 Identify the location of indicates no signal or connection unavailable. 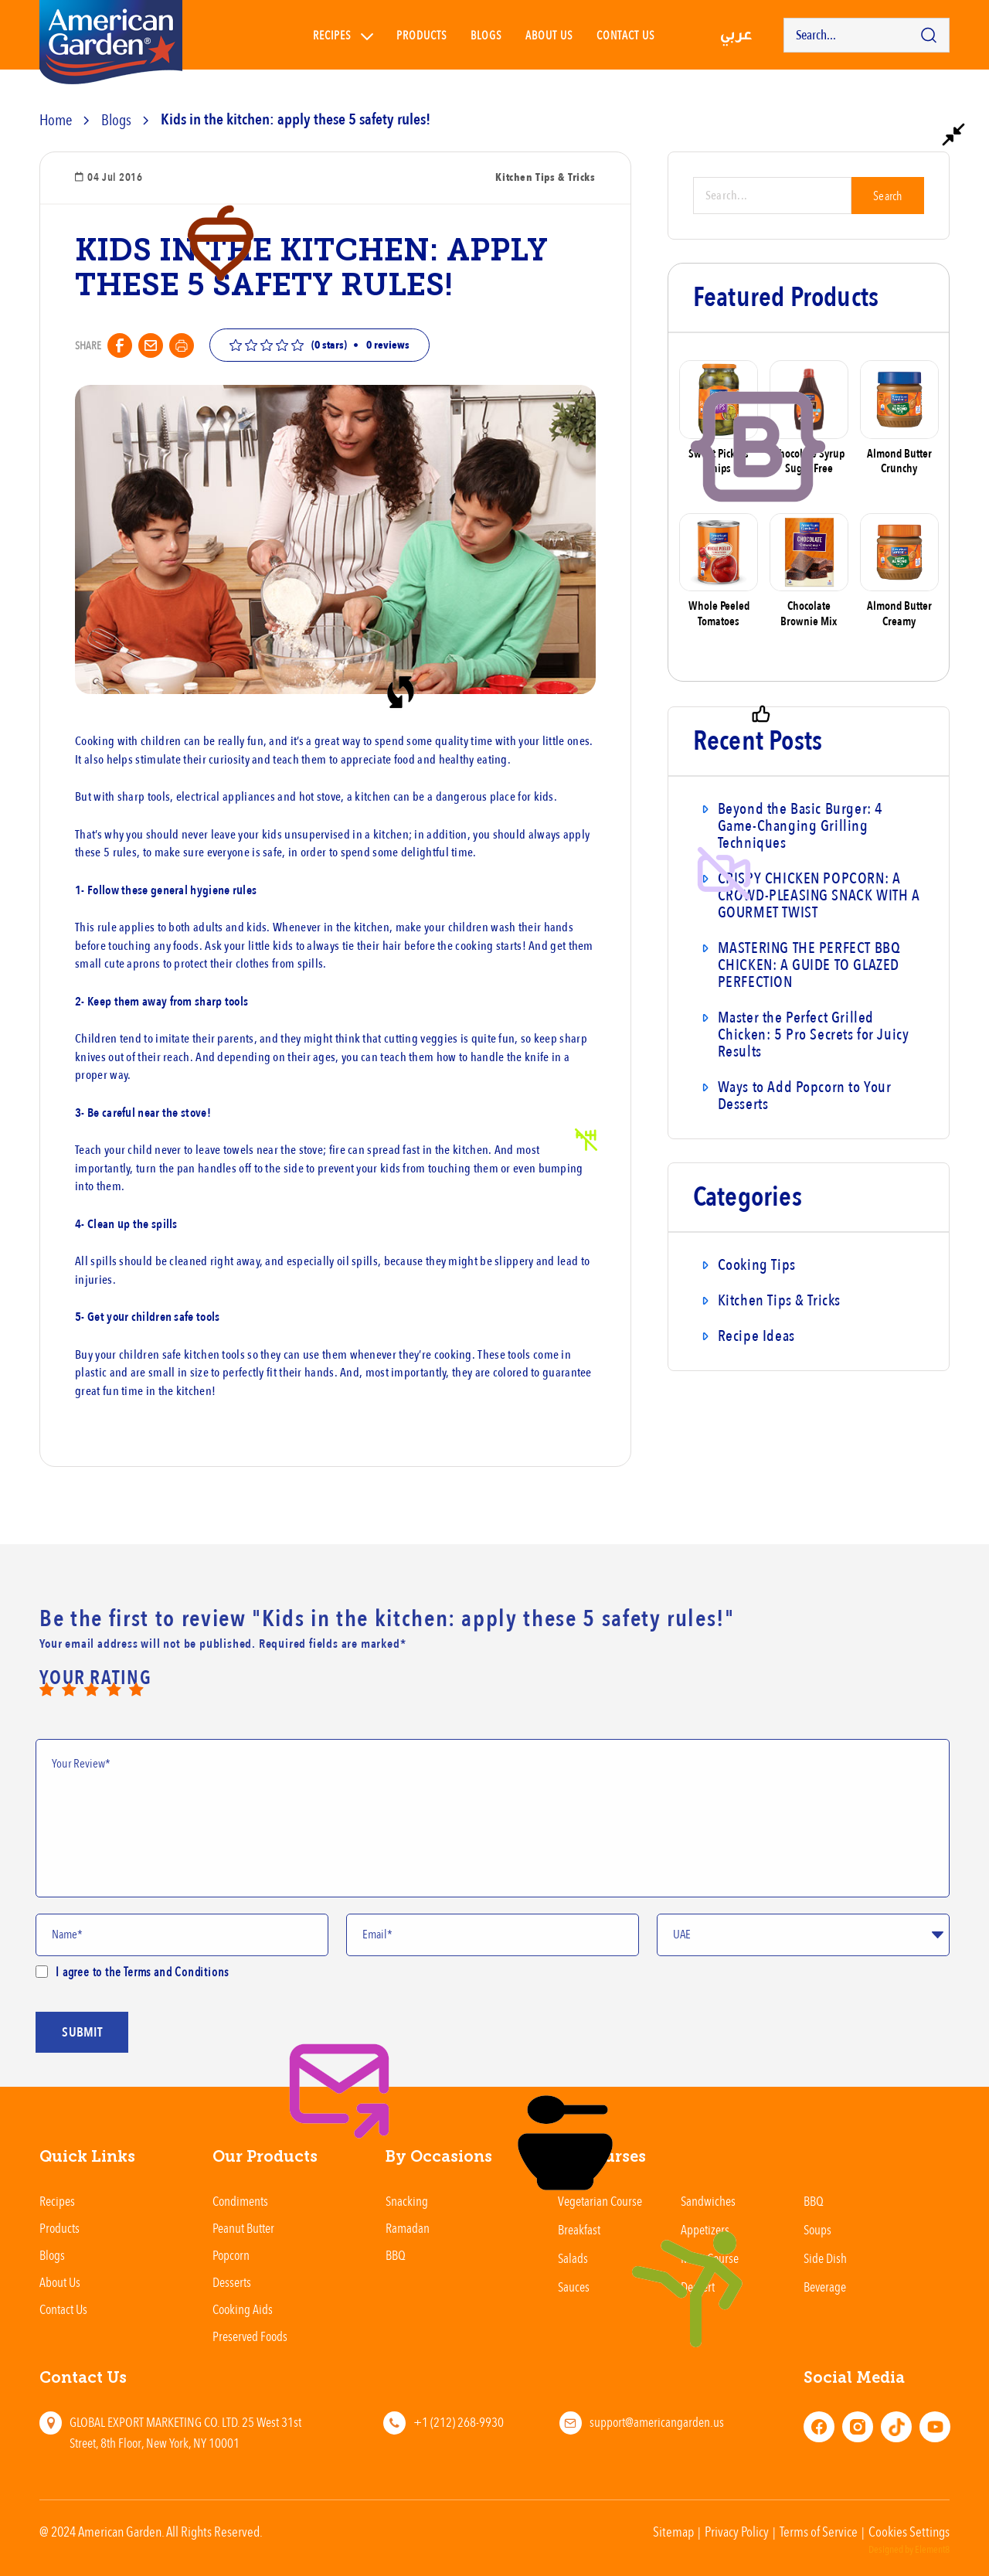
(586, 1139).